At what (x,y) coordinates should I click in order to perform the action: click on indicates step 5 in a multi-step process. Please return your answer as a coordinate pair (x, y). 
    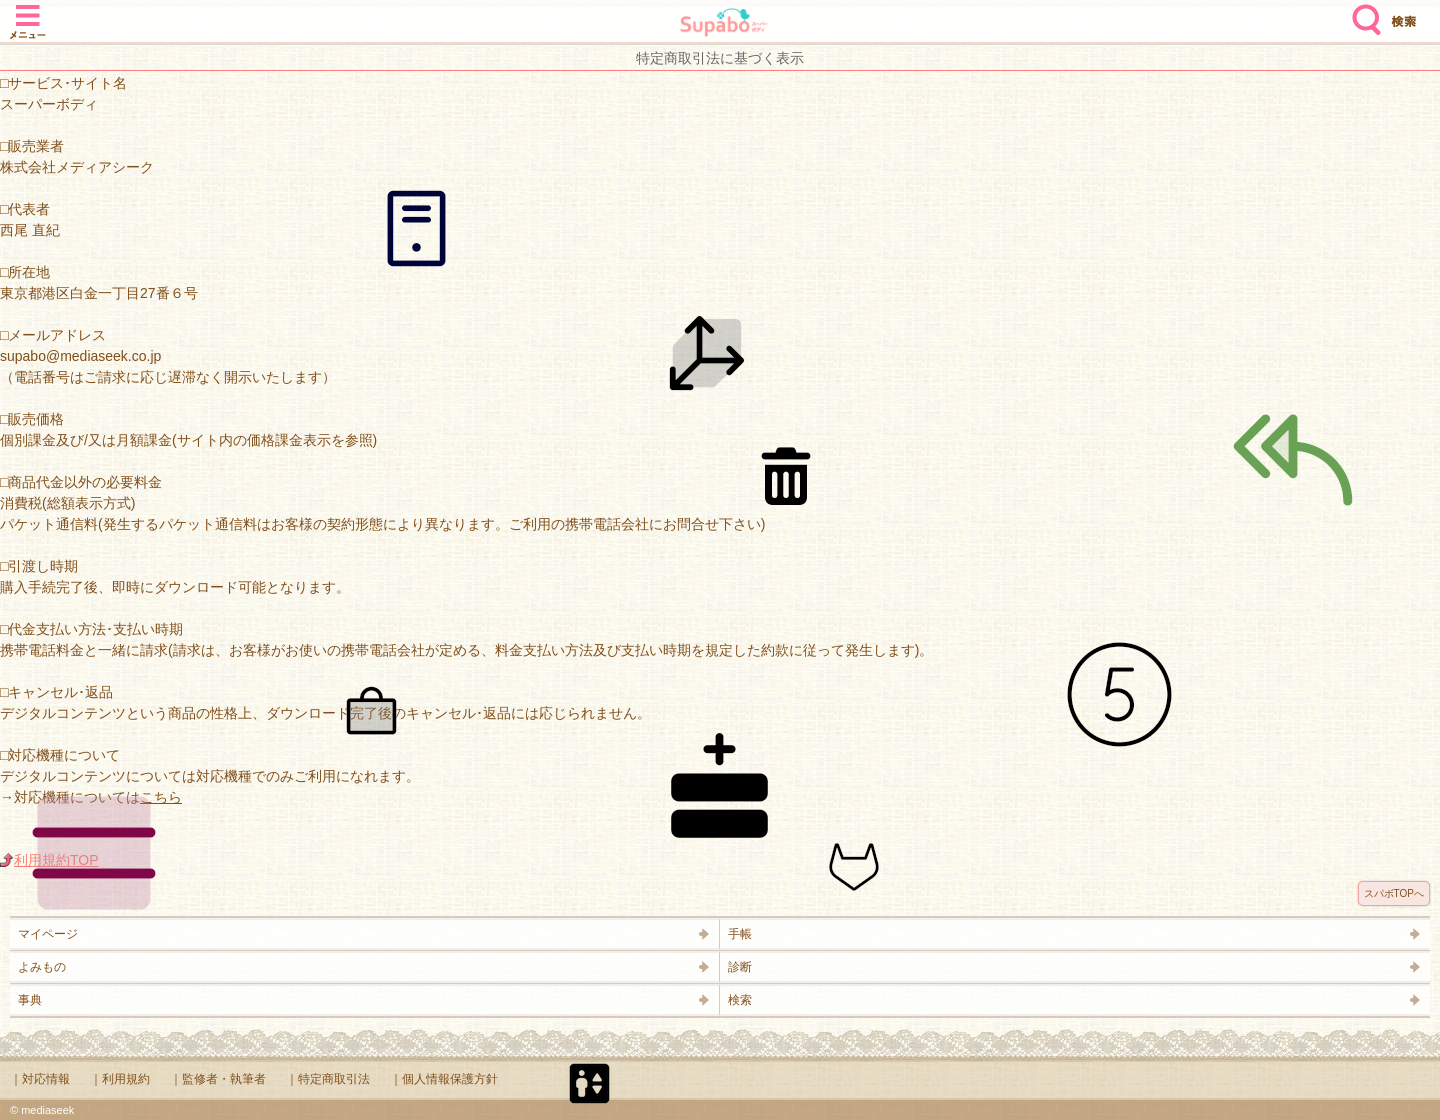
    Looking at the image, I should click on (1119, 694).